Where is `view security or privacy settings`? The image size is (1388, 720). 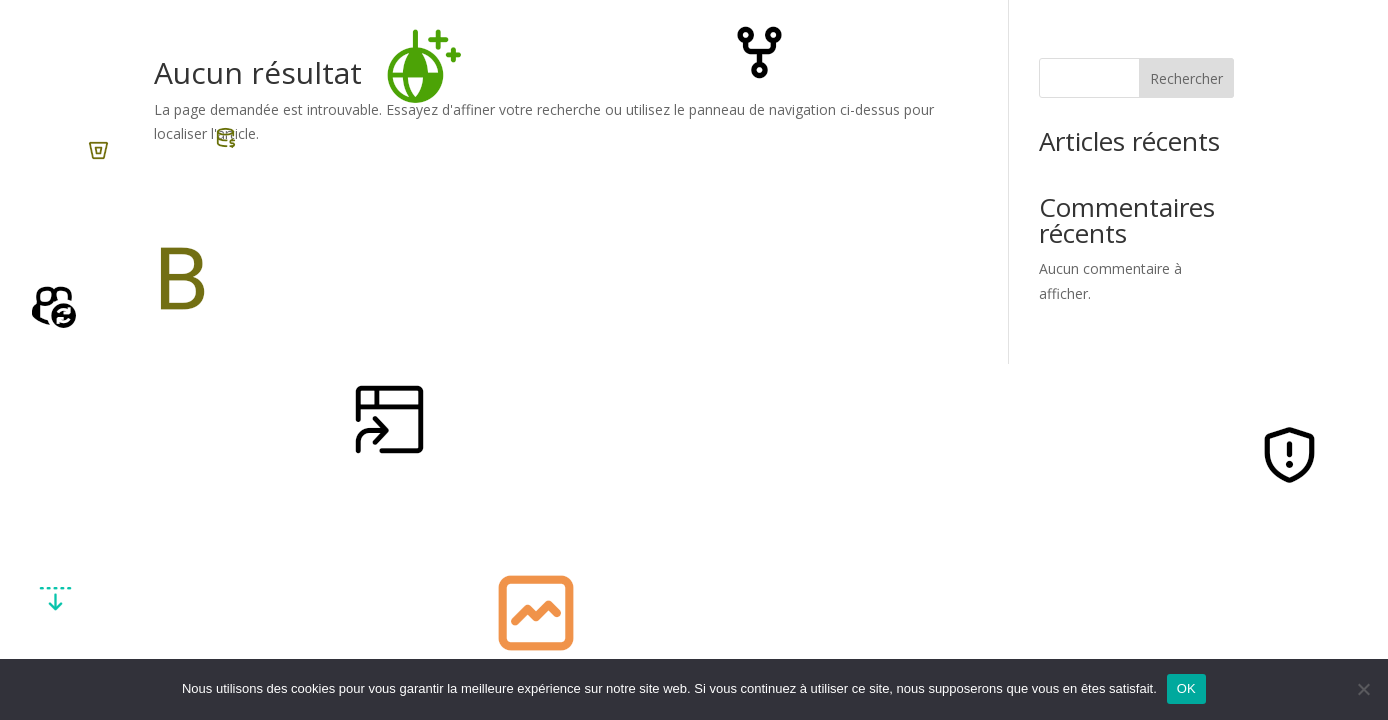
view security or privacy settings is located at coordinates (1289, 455).